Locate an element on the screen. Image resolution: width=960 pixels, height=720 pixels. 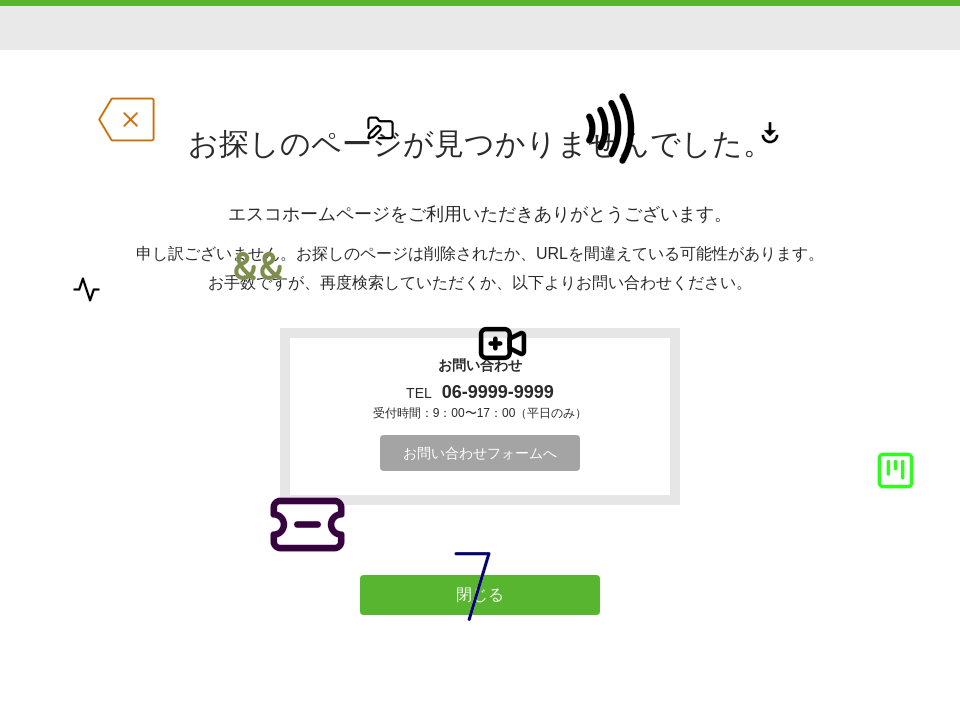
open kanban board view is located at coordinates (895, 470).